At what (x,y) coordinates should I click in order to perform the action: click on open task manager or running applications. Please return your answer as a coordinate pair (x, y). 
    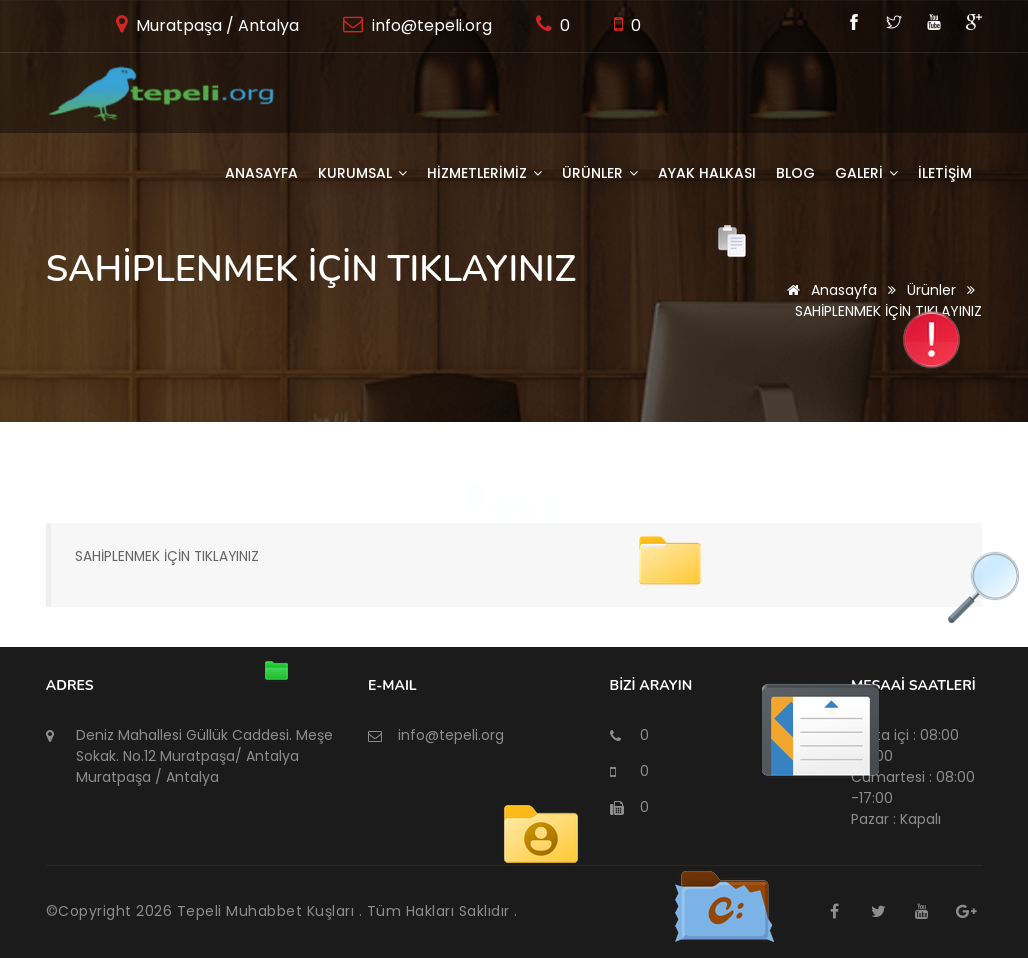
    Looking at the image, I should click on (820, 731).